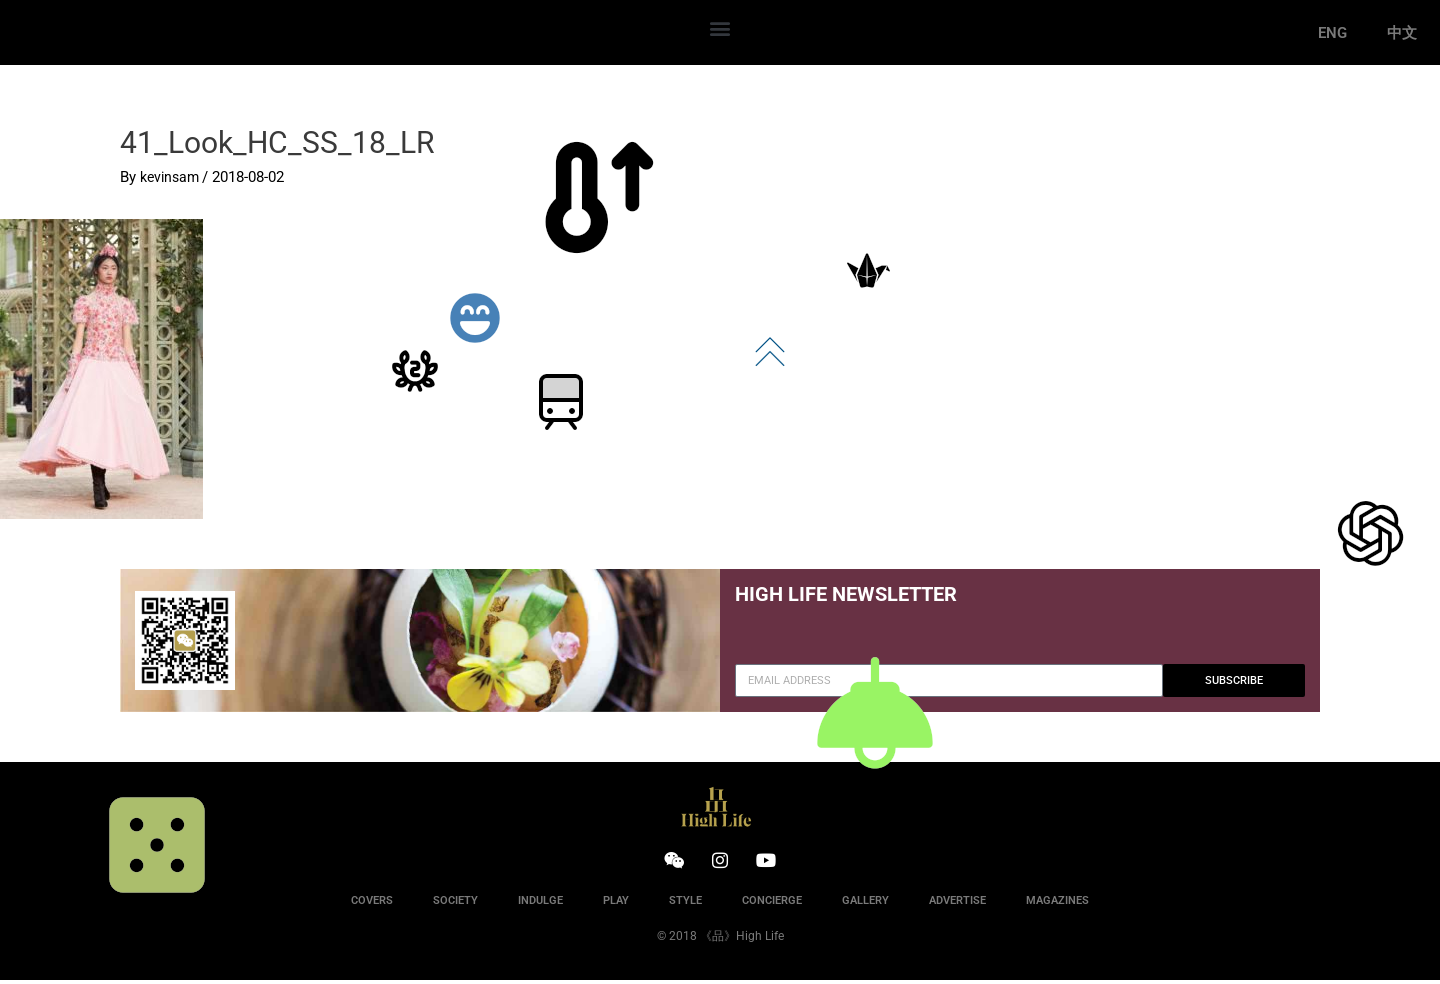  I want to click on toggle pendant lamp on or off, so click(875, 719).